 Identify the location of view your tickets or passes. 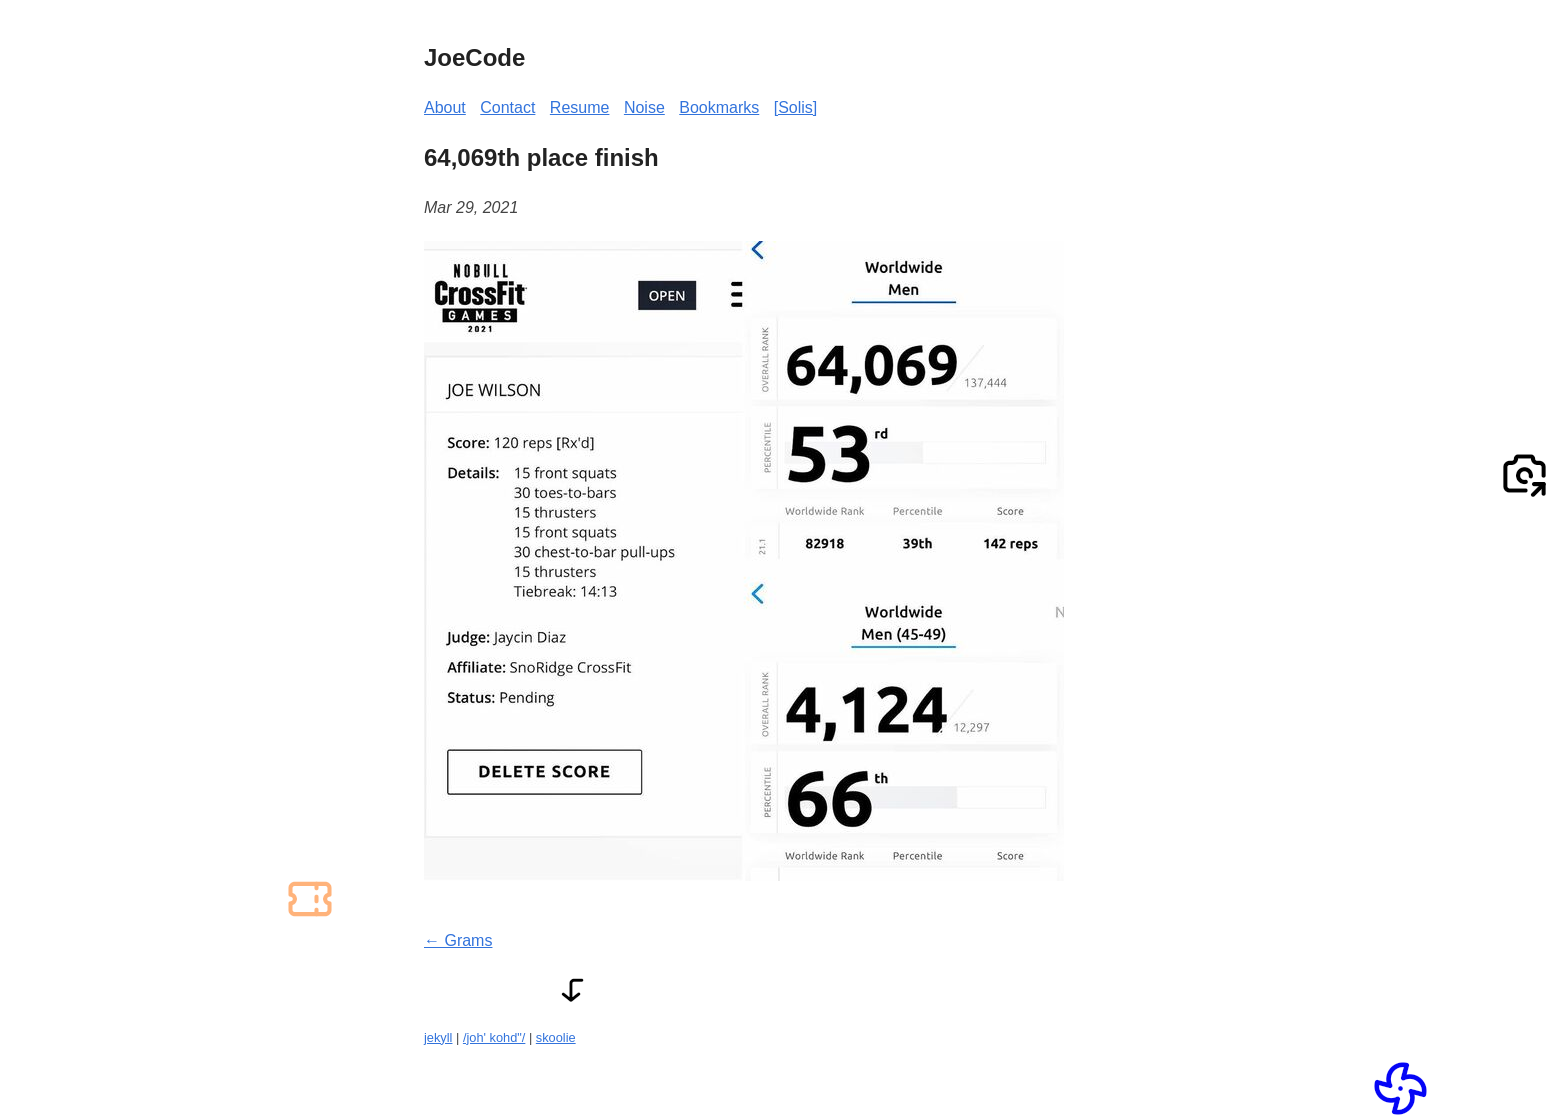
(310, 899).